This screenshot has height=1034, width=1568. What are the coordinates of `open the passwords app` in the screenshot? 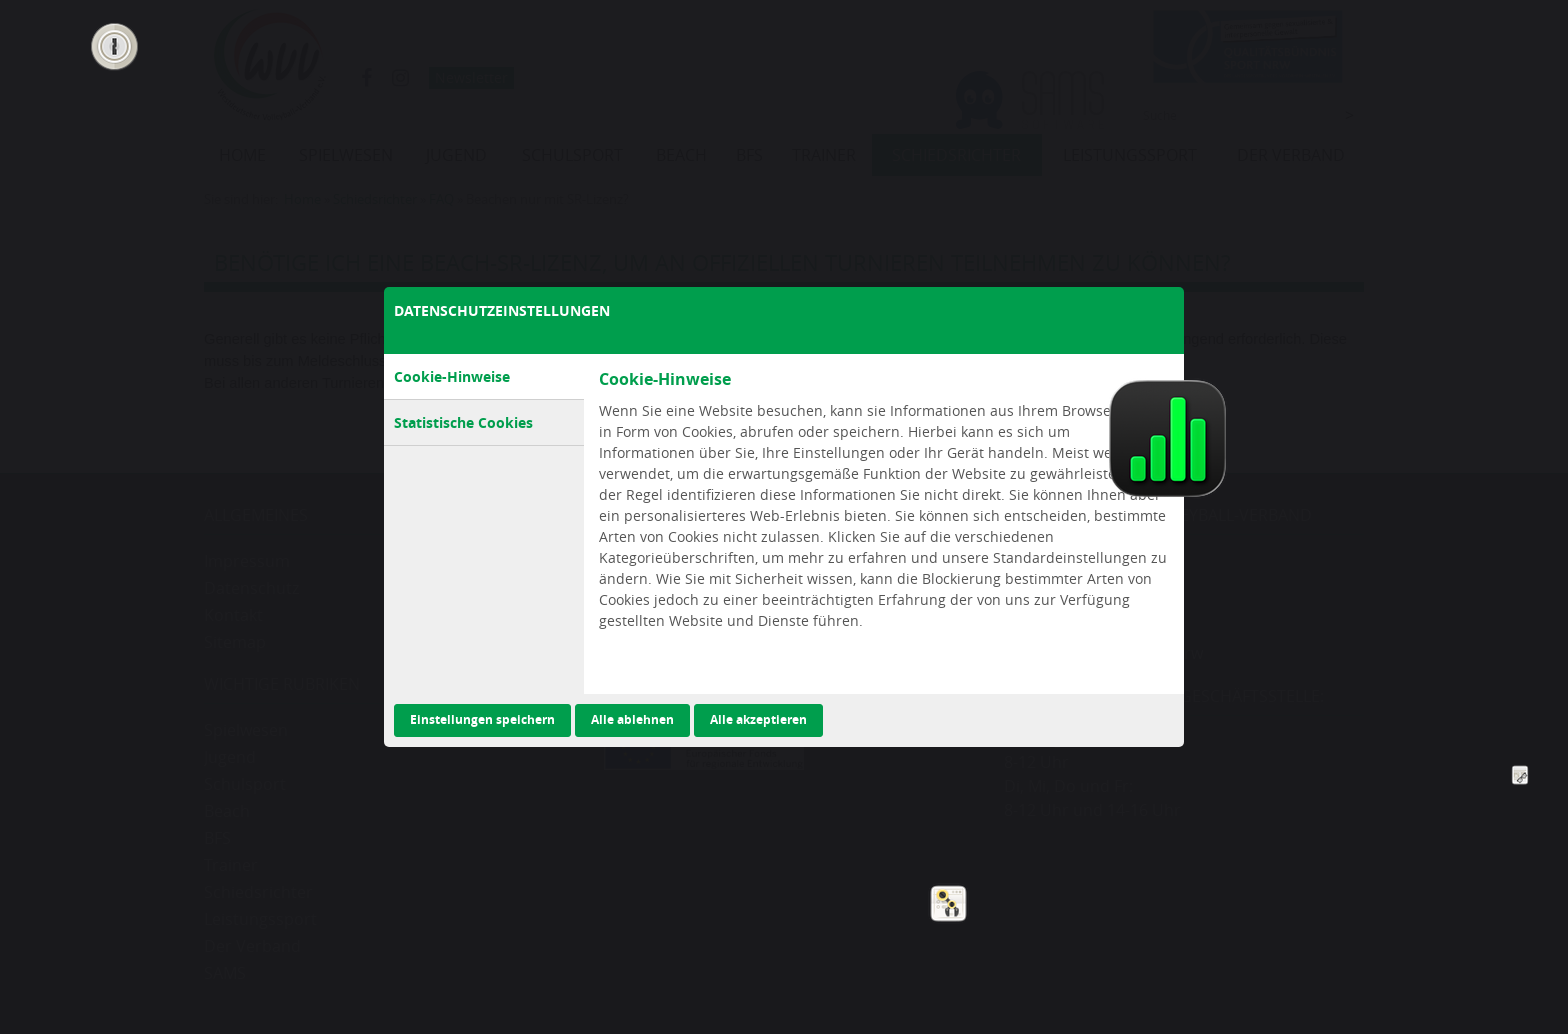 It's located at (114, 46).